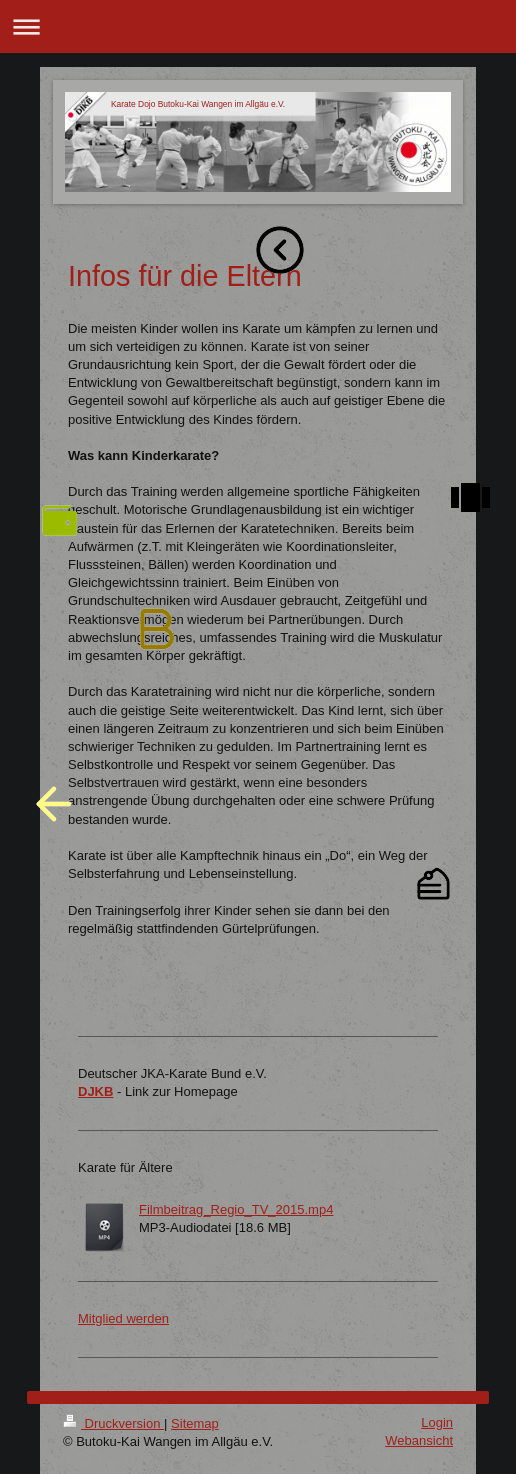 The image size is (516, 1474). Describe the element at coordinates (470, 498) in the screenshot. I see `view content in carousel mode` at that location.